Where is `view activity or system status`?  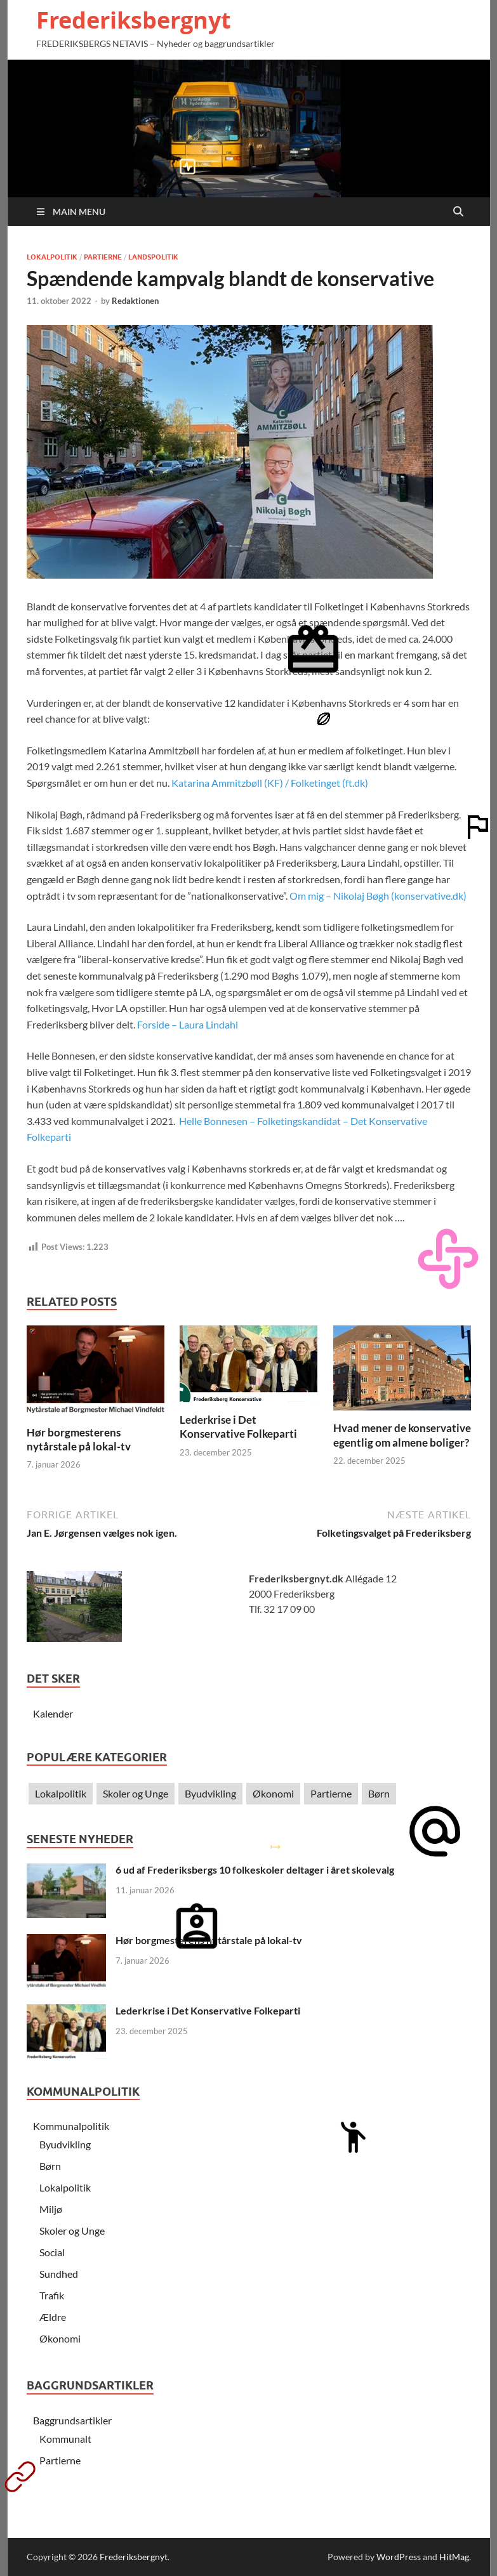 view activity or system status is located at coordinates (187, 166).